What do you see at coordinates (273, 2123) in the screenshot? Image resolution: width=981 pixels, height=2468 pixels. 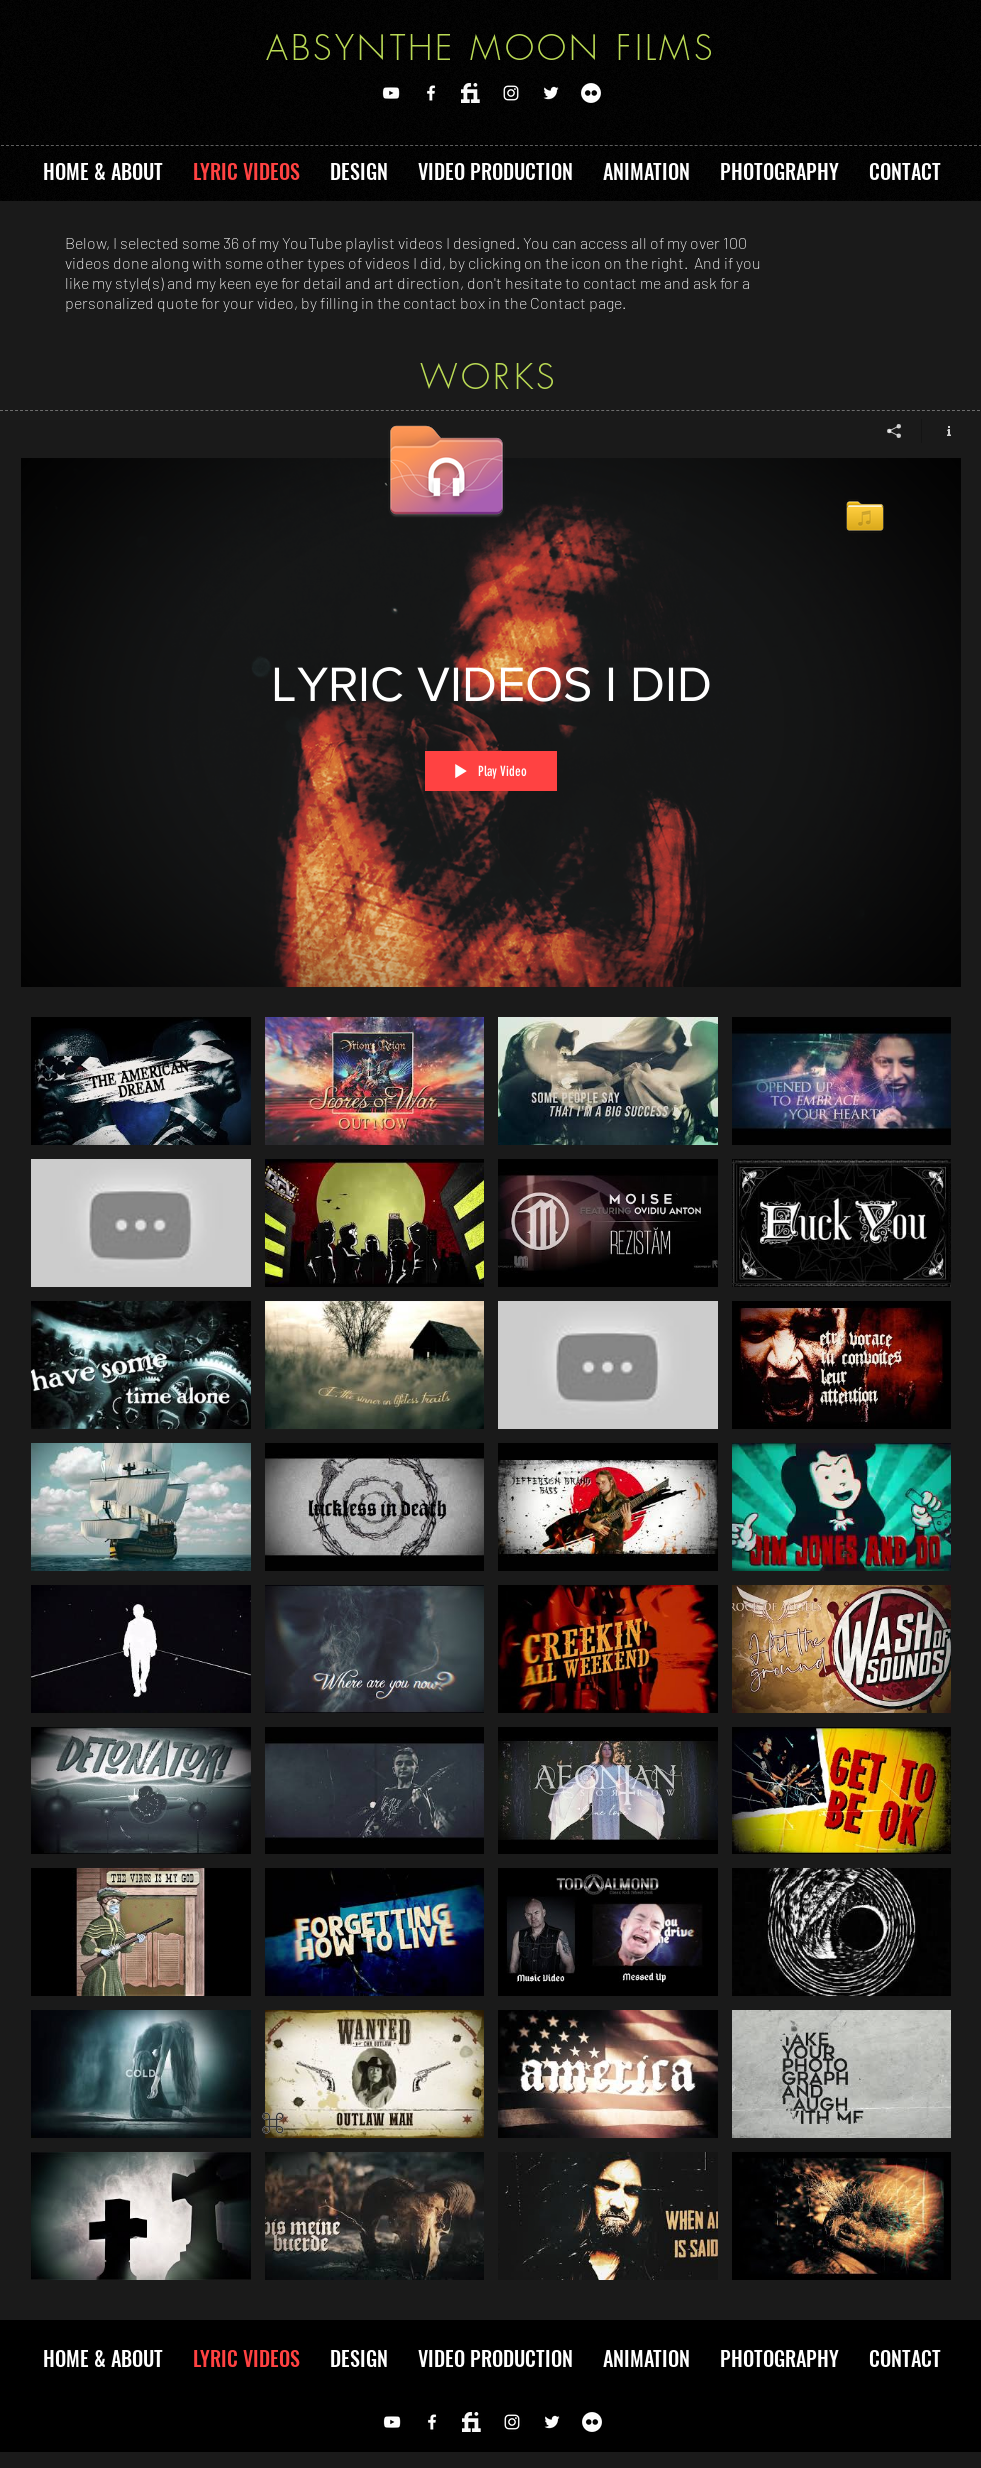 I see `access keyboard shortcut settings` at bounding box center [273, 2123].